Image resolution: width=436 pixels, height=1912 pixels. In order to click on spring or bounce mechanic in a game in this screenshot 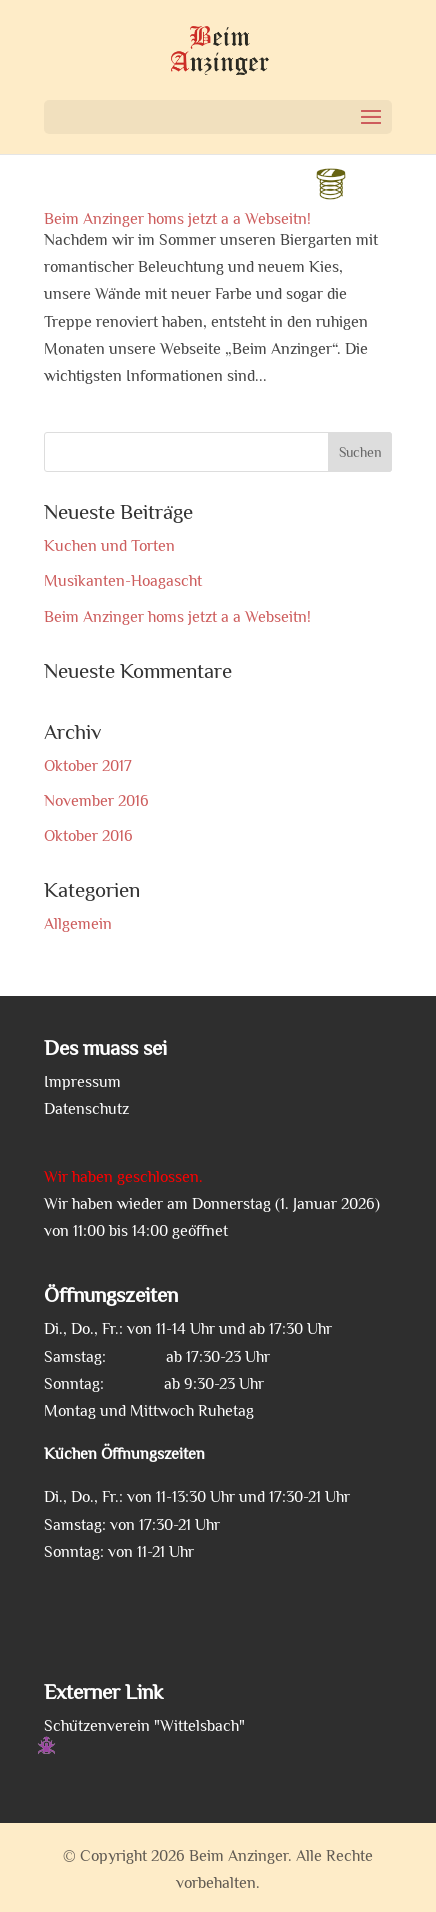, I will do `click(331, 184)`.